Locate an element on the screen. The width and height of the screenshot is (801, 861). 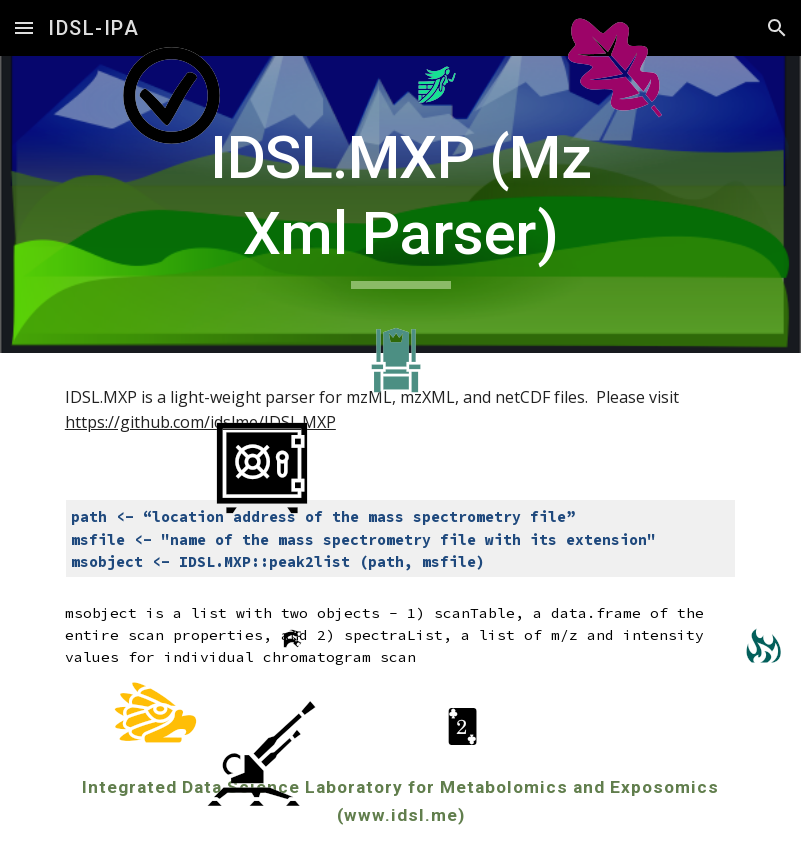
access throne room or royal court in game is located at coordinates (396, 360).